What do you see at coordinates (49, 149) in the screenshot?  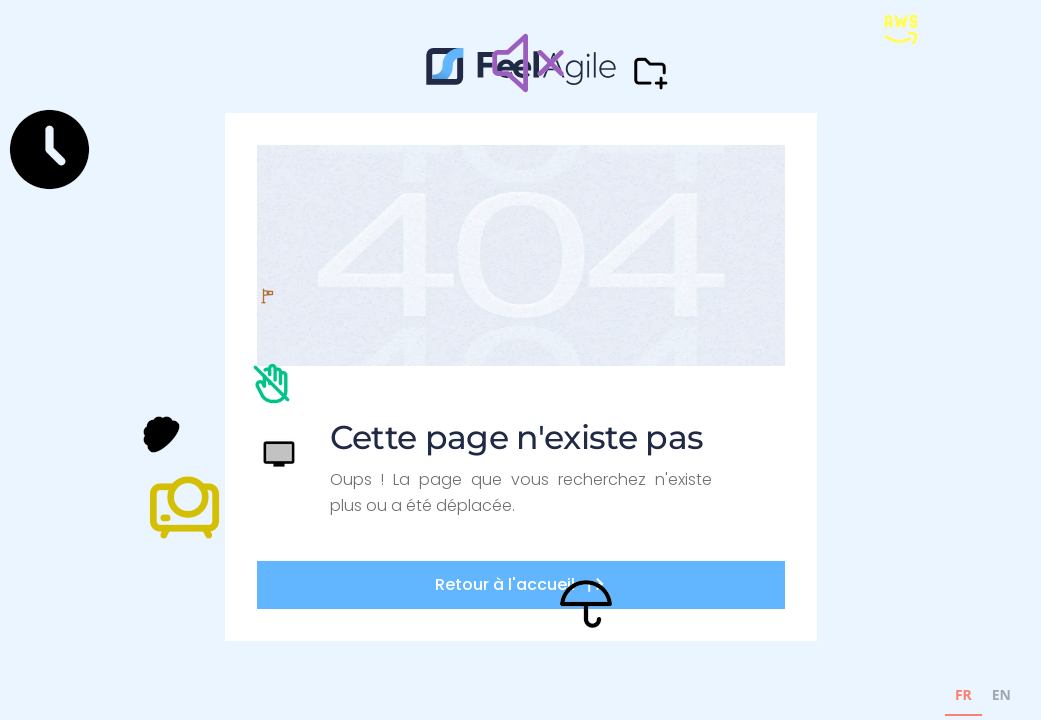 I see `view time or clock settings` at bounding box center [49, 149].